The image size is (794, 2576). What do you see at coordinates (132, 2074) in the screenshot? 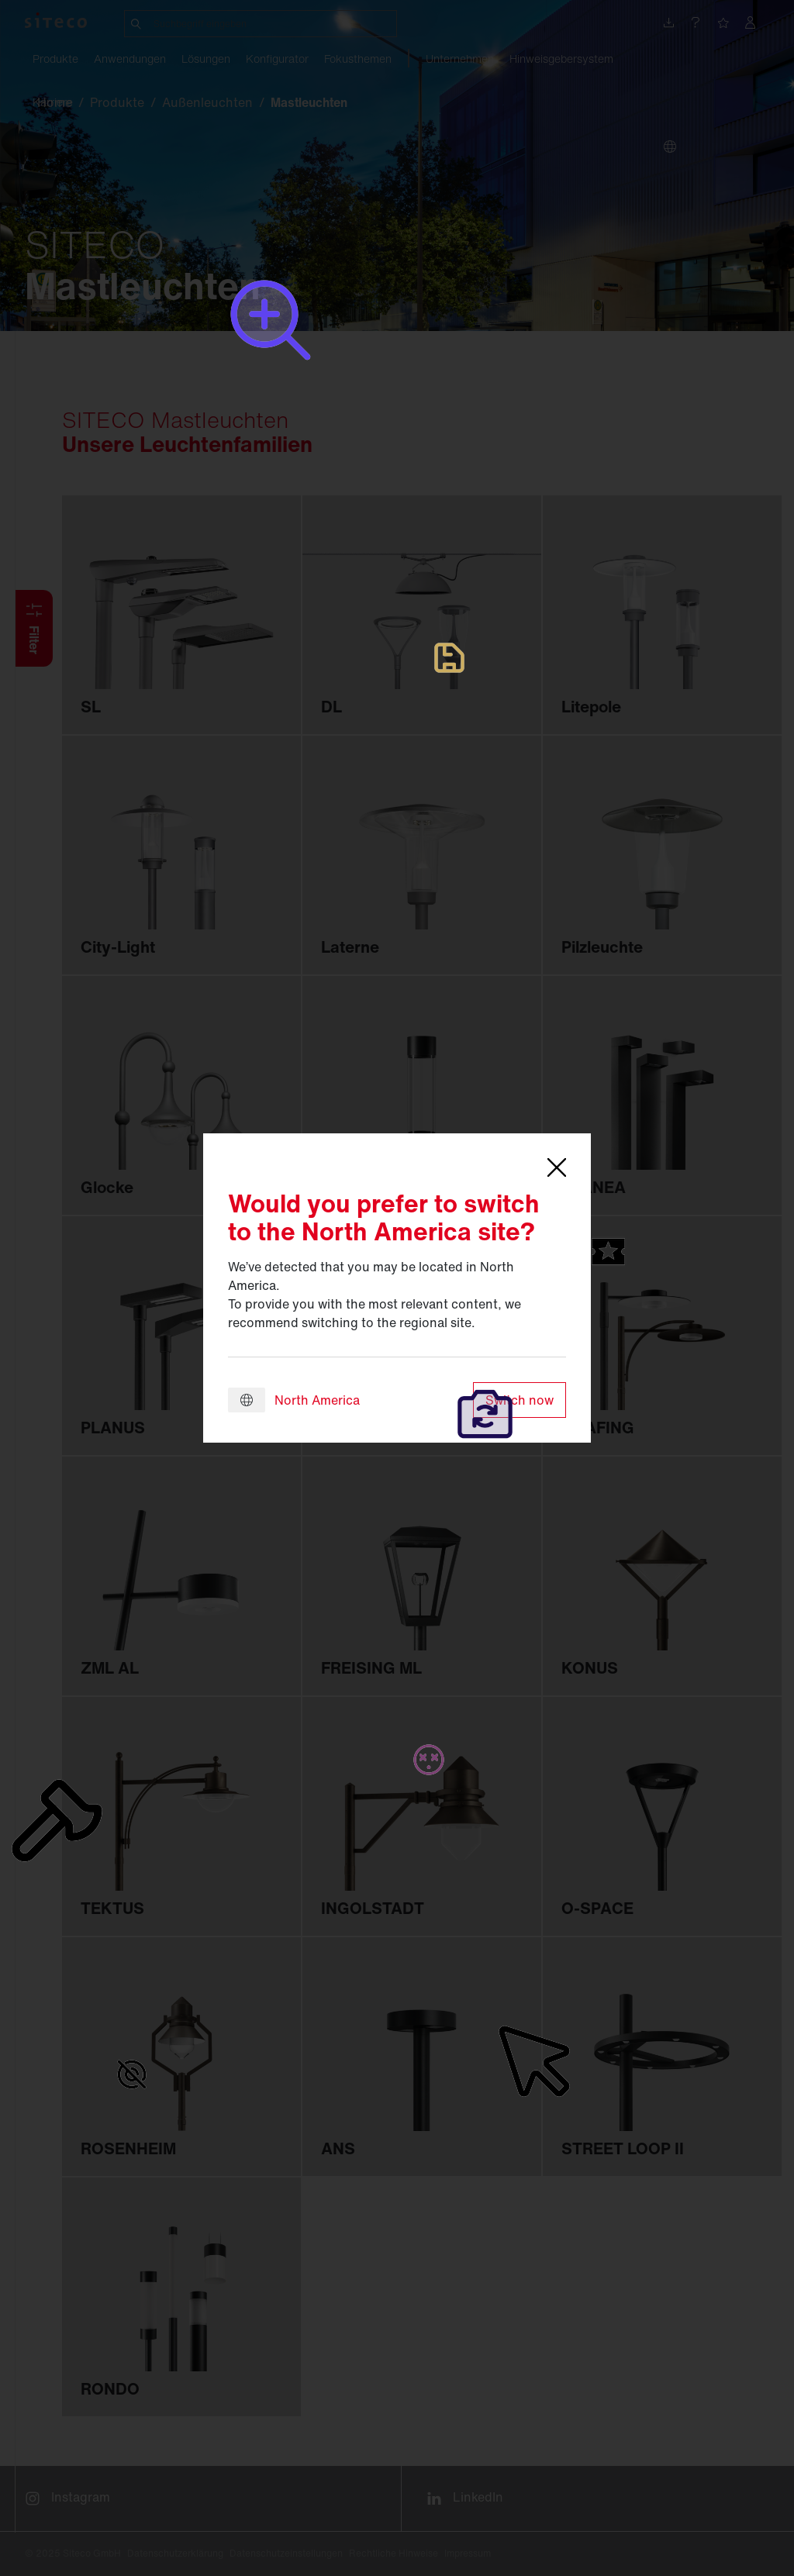
I see `disable email or mention notifications` at bounding box center [132, 2074].